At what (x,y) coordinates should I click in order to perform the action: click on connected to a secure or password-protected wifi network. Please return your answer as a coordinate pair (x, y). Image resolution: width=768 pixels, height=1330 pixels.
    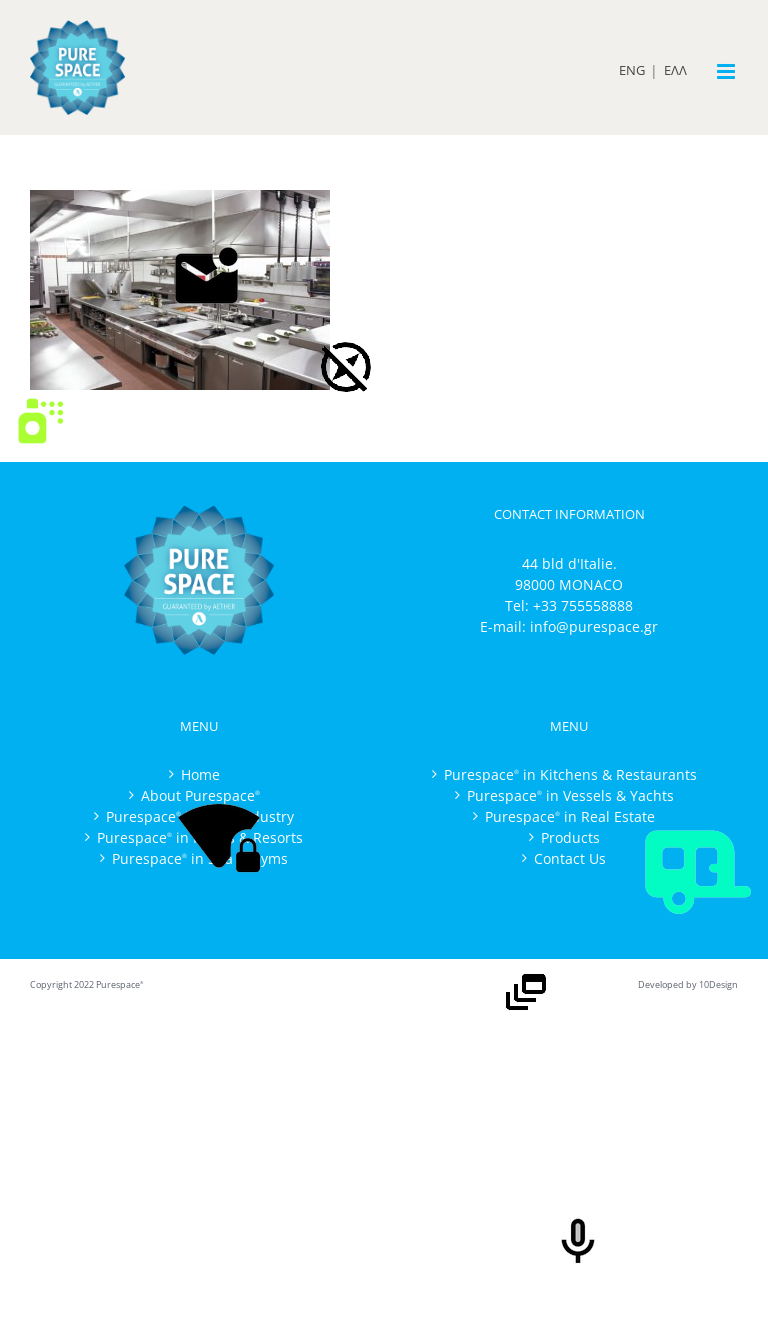
    Looking at the image, I should click on (219, 838).